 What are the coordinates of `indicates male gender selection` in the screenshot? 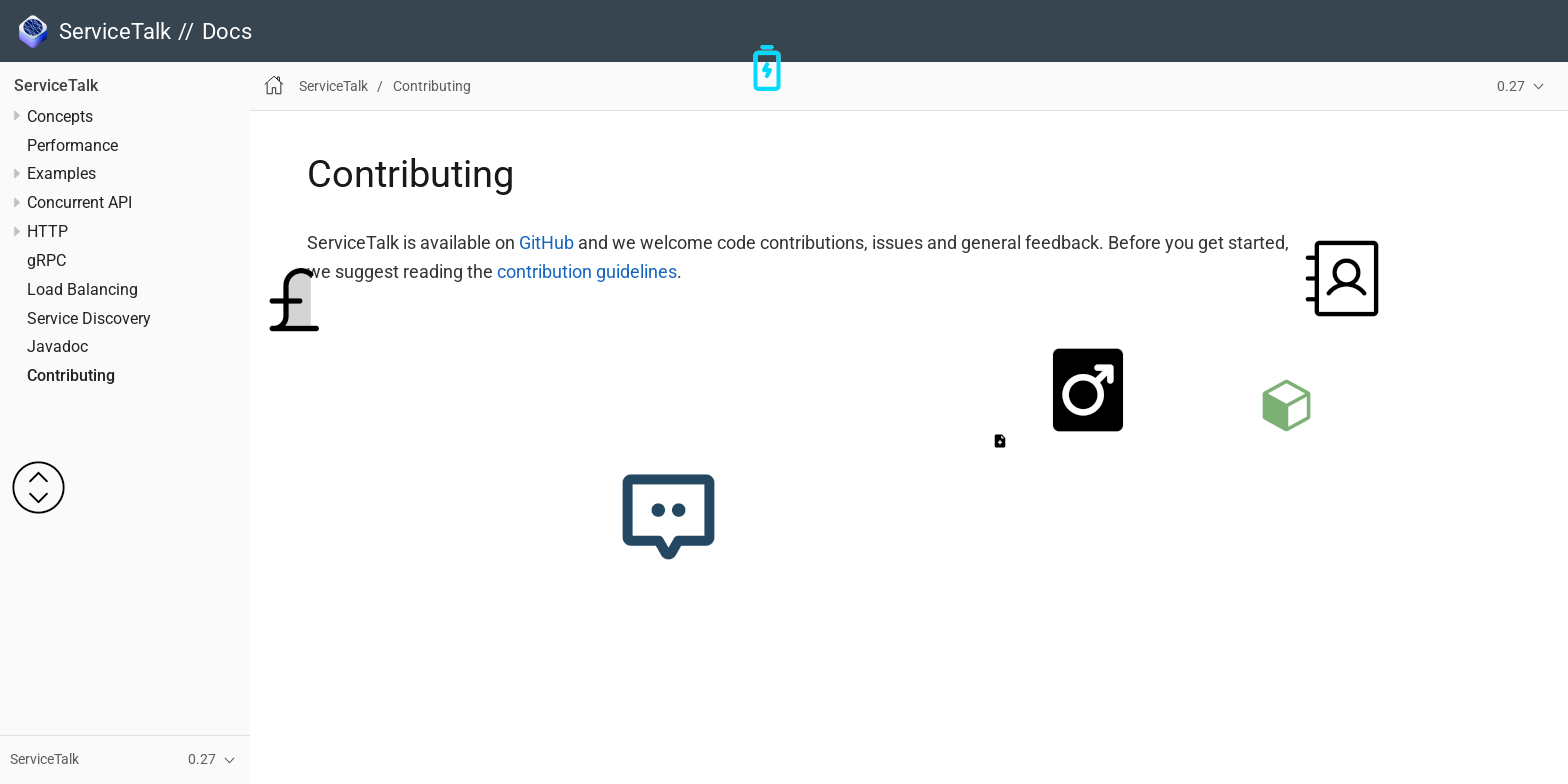 It's located at (1088, 390).